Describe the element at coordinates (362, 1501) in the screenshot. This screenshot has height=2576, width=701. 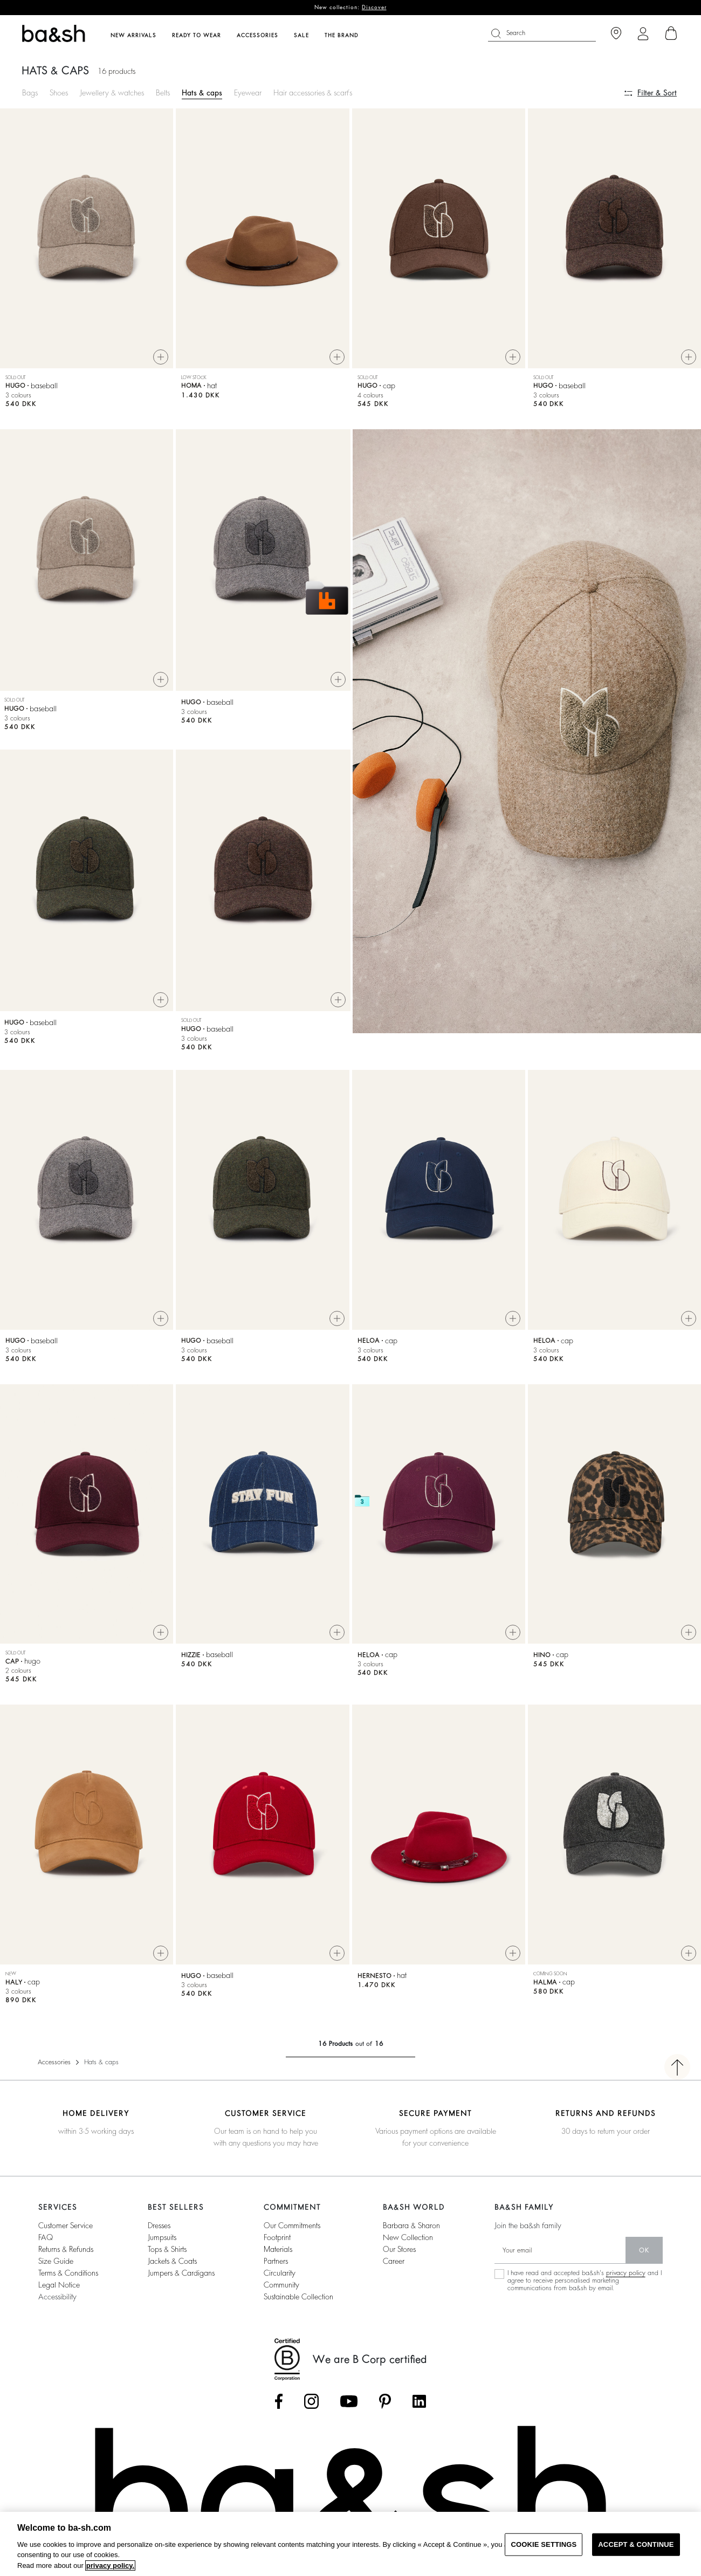
I see `folder containing autodesk 3ds max project files` at that location.